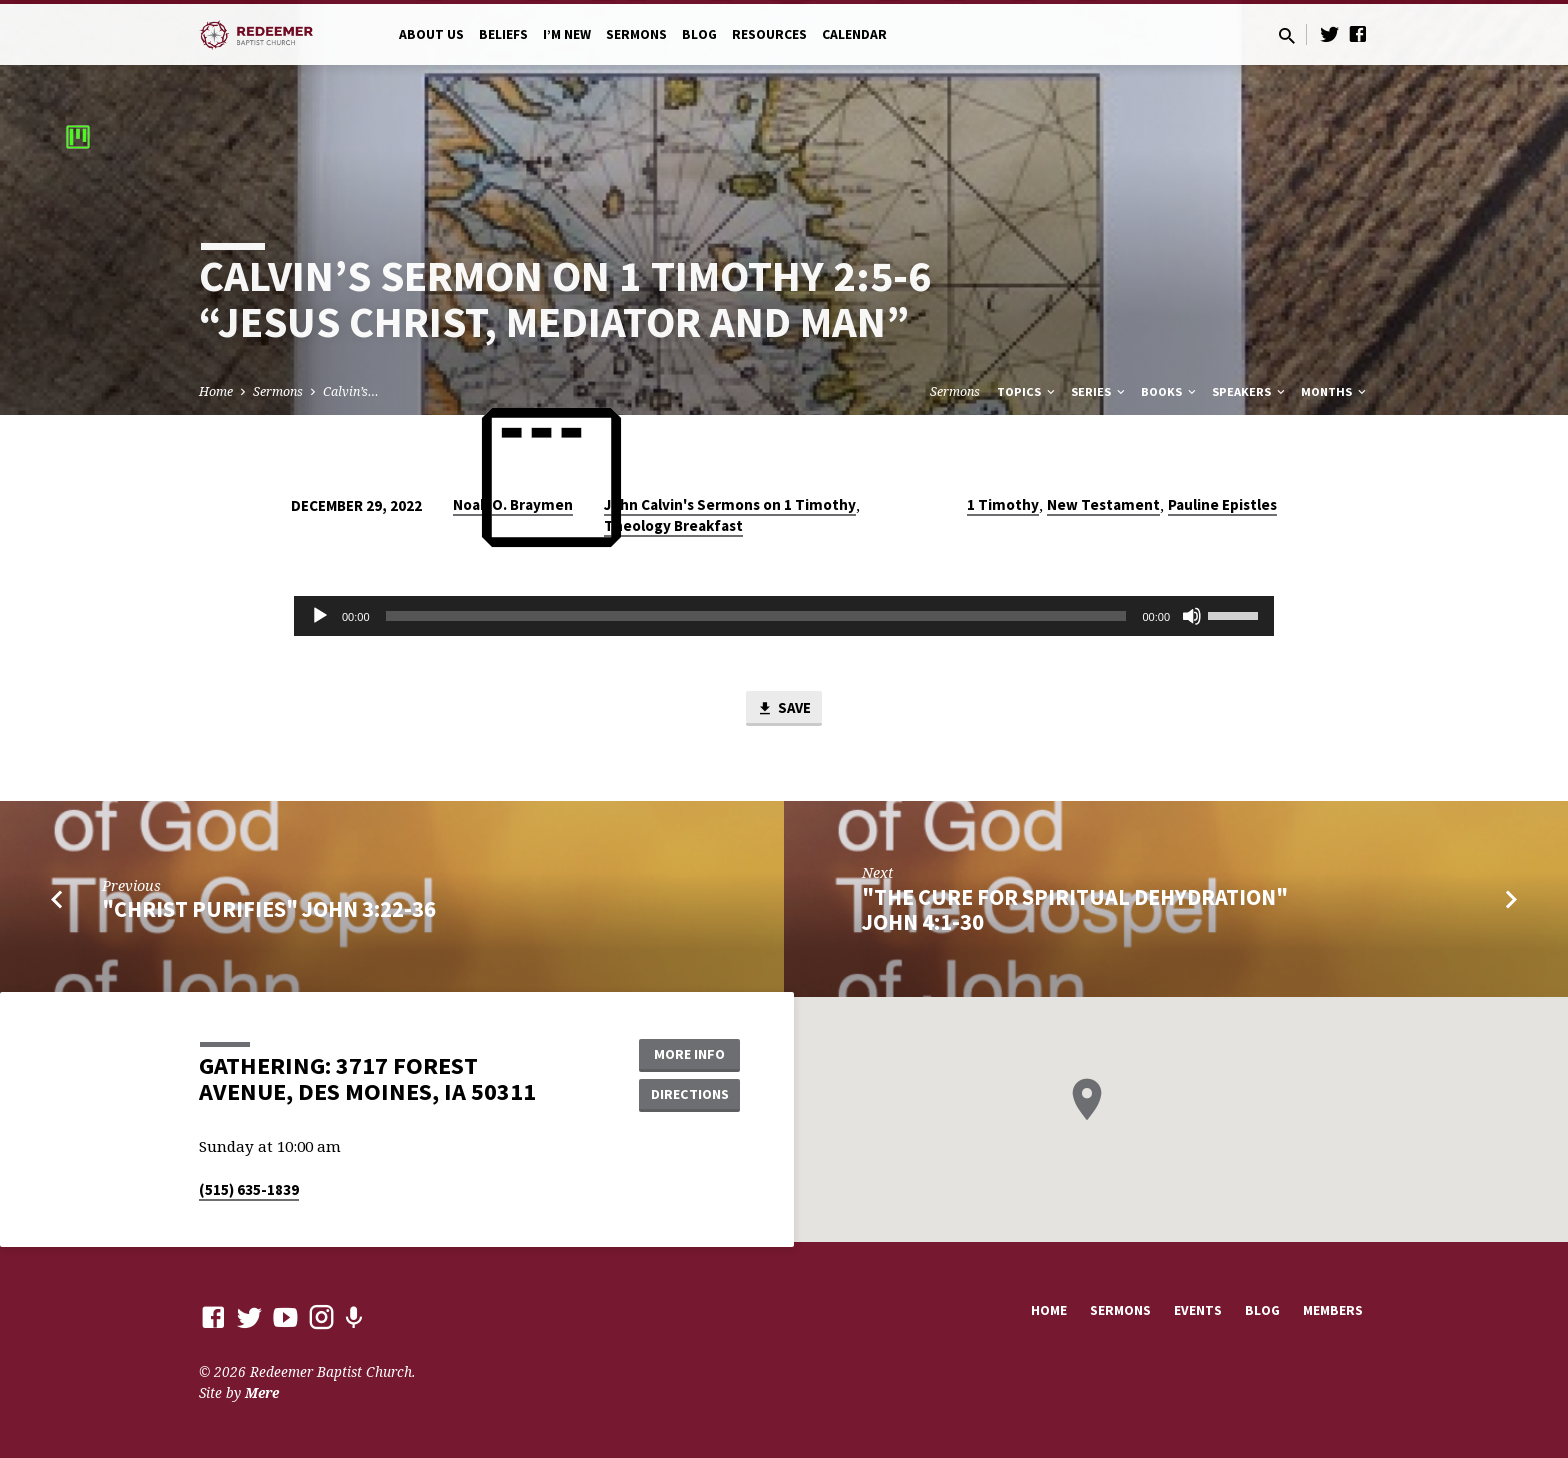  What do you see at coordinates (551, 477) in the screenshot?
I see `toggle the menubar visibility` at bounding box center [551, 477].